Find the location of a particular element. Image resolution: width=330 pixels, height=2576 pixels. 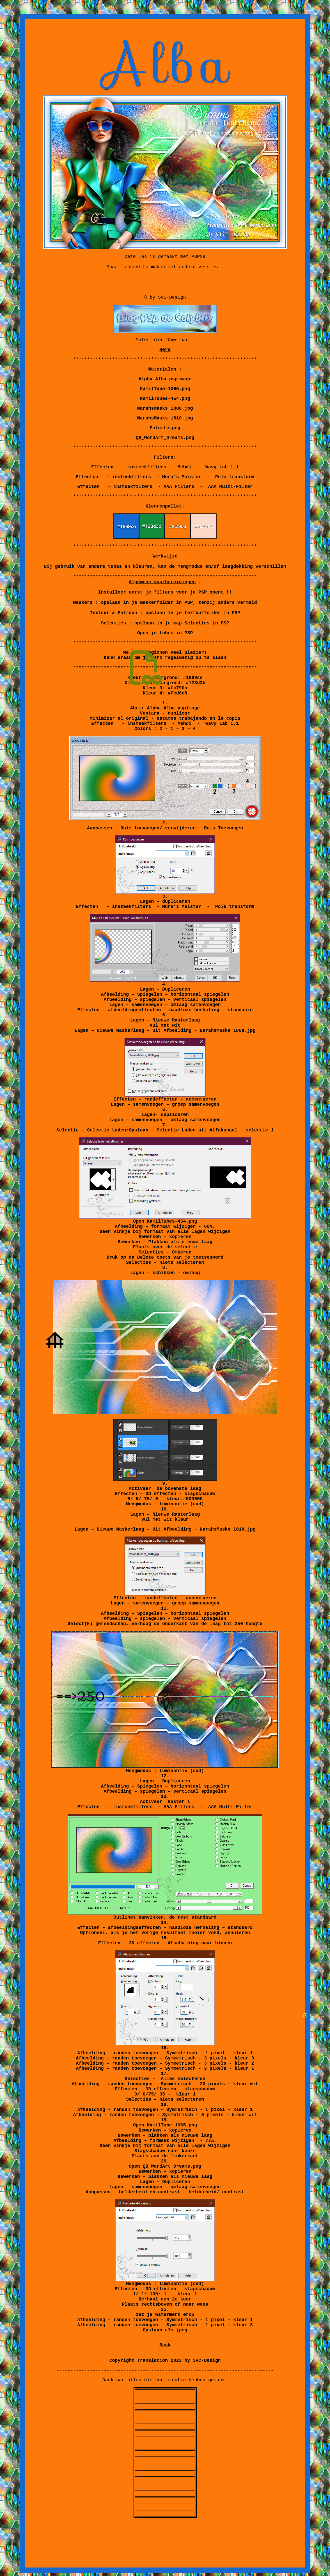

a file with unlimited or infinite storage is located at coordinates (143, 667).